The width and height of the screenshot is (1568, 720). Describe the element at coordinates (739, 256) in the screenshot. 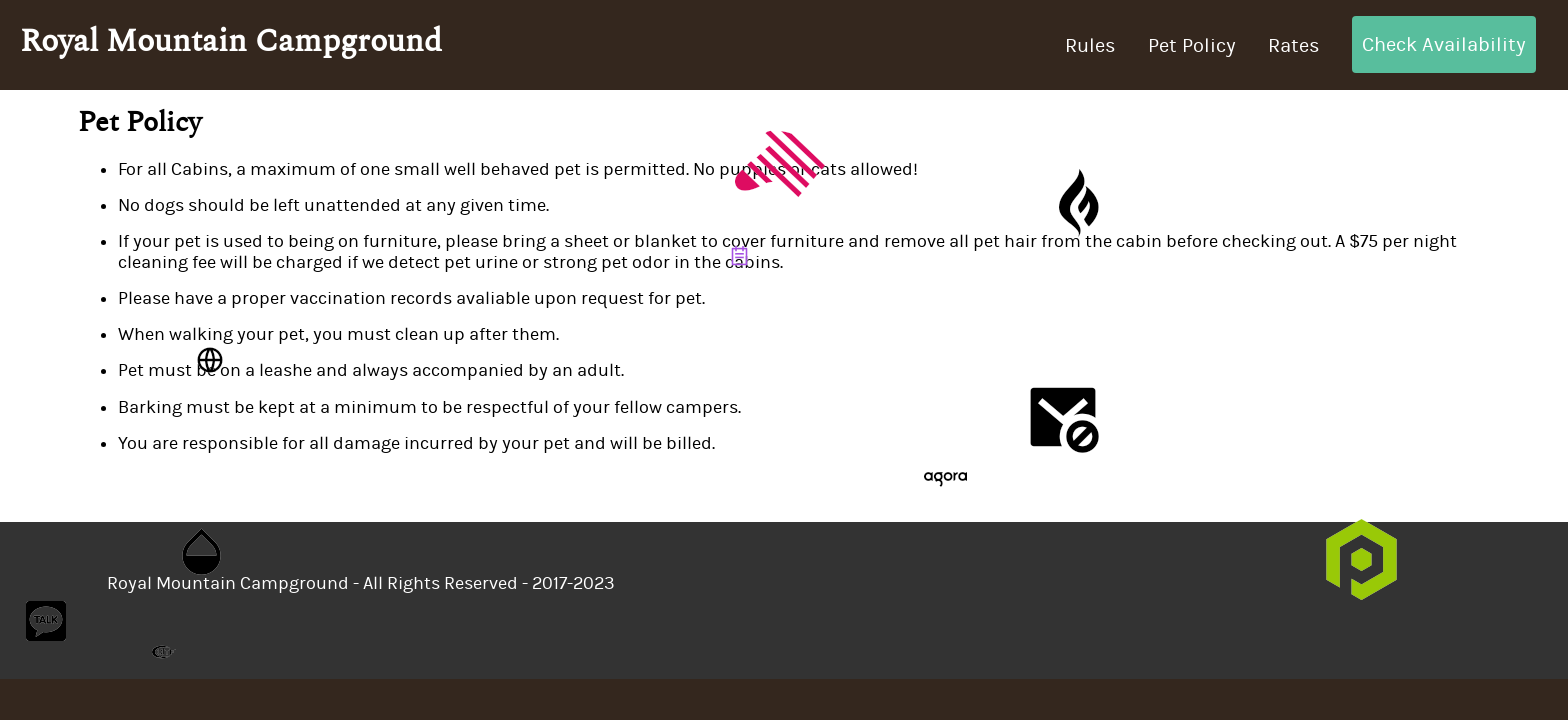

I see `view your to-do list` at that location.